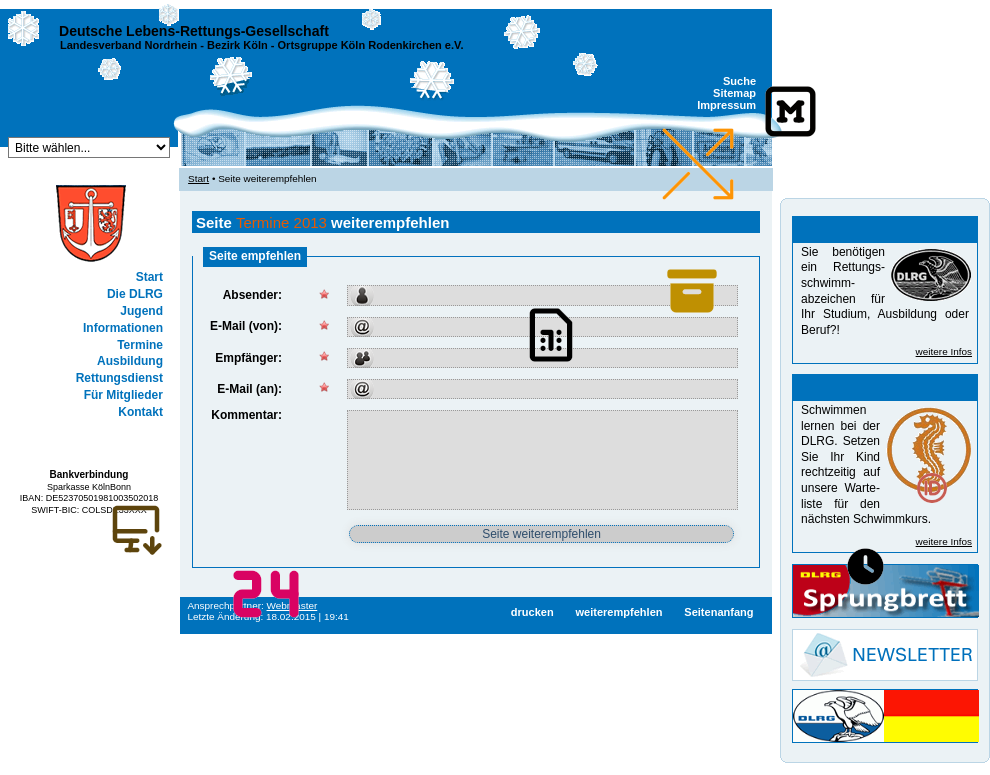 The image size is (990, 775). I want to click on access archived items or files, so click(692, 291).